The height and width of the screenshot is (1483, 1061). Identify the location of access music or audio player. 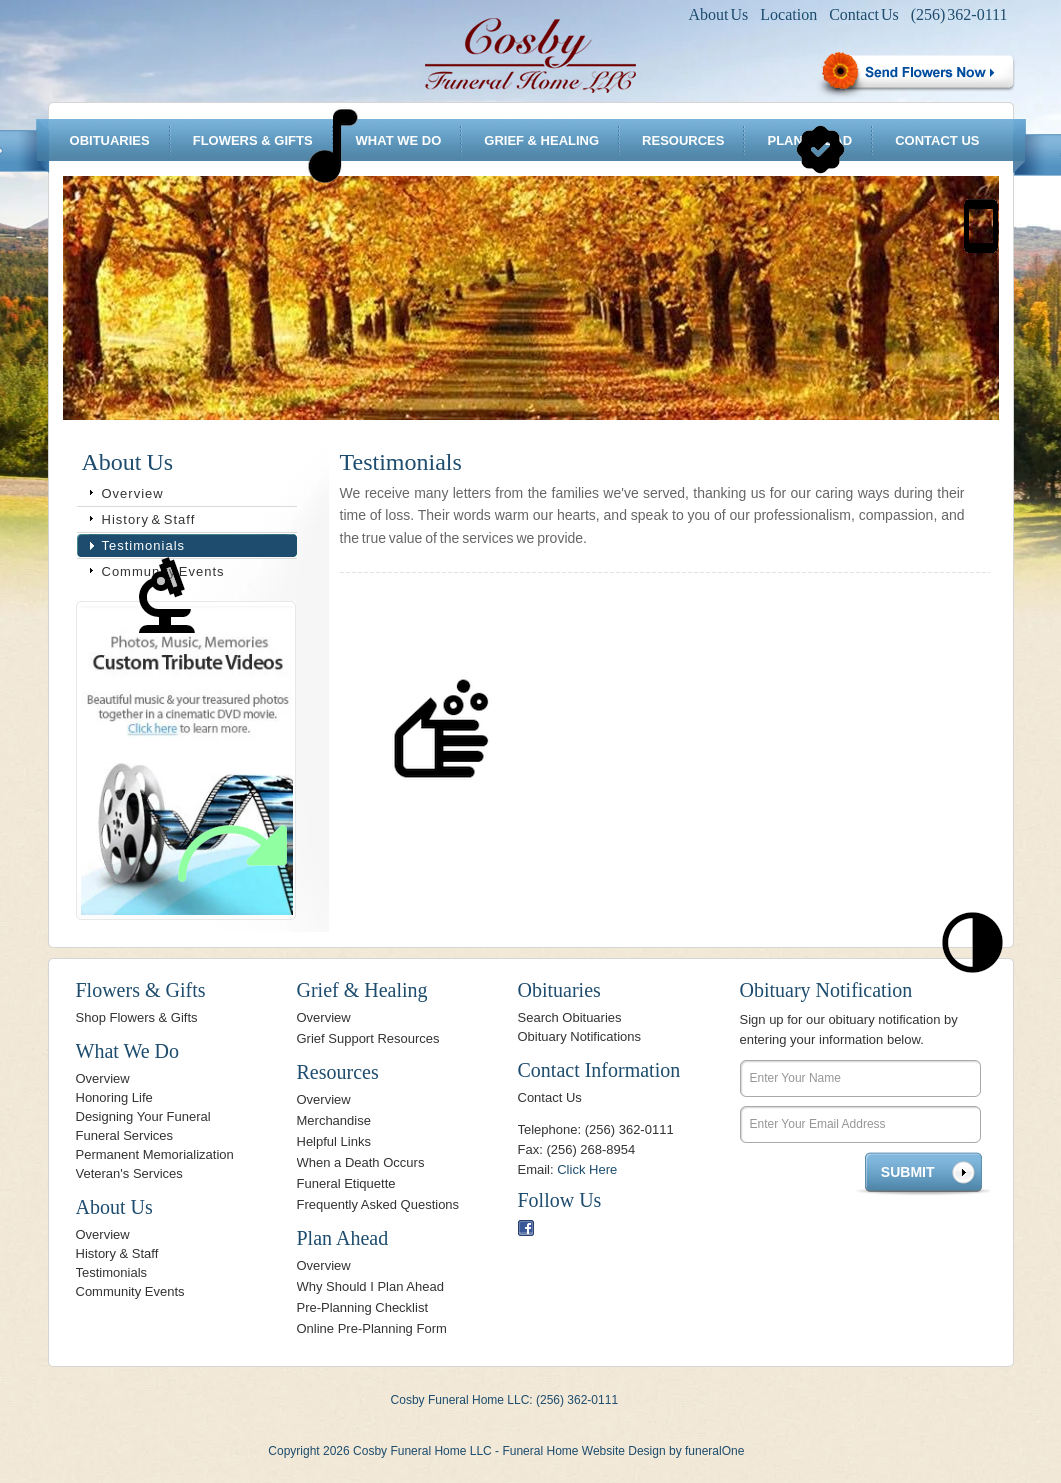
(333, 146).